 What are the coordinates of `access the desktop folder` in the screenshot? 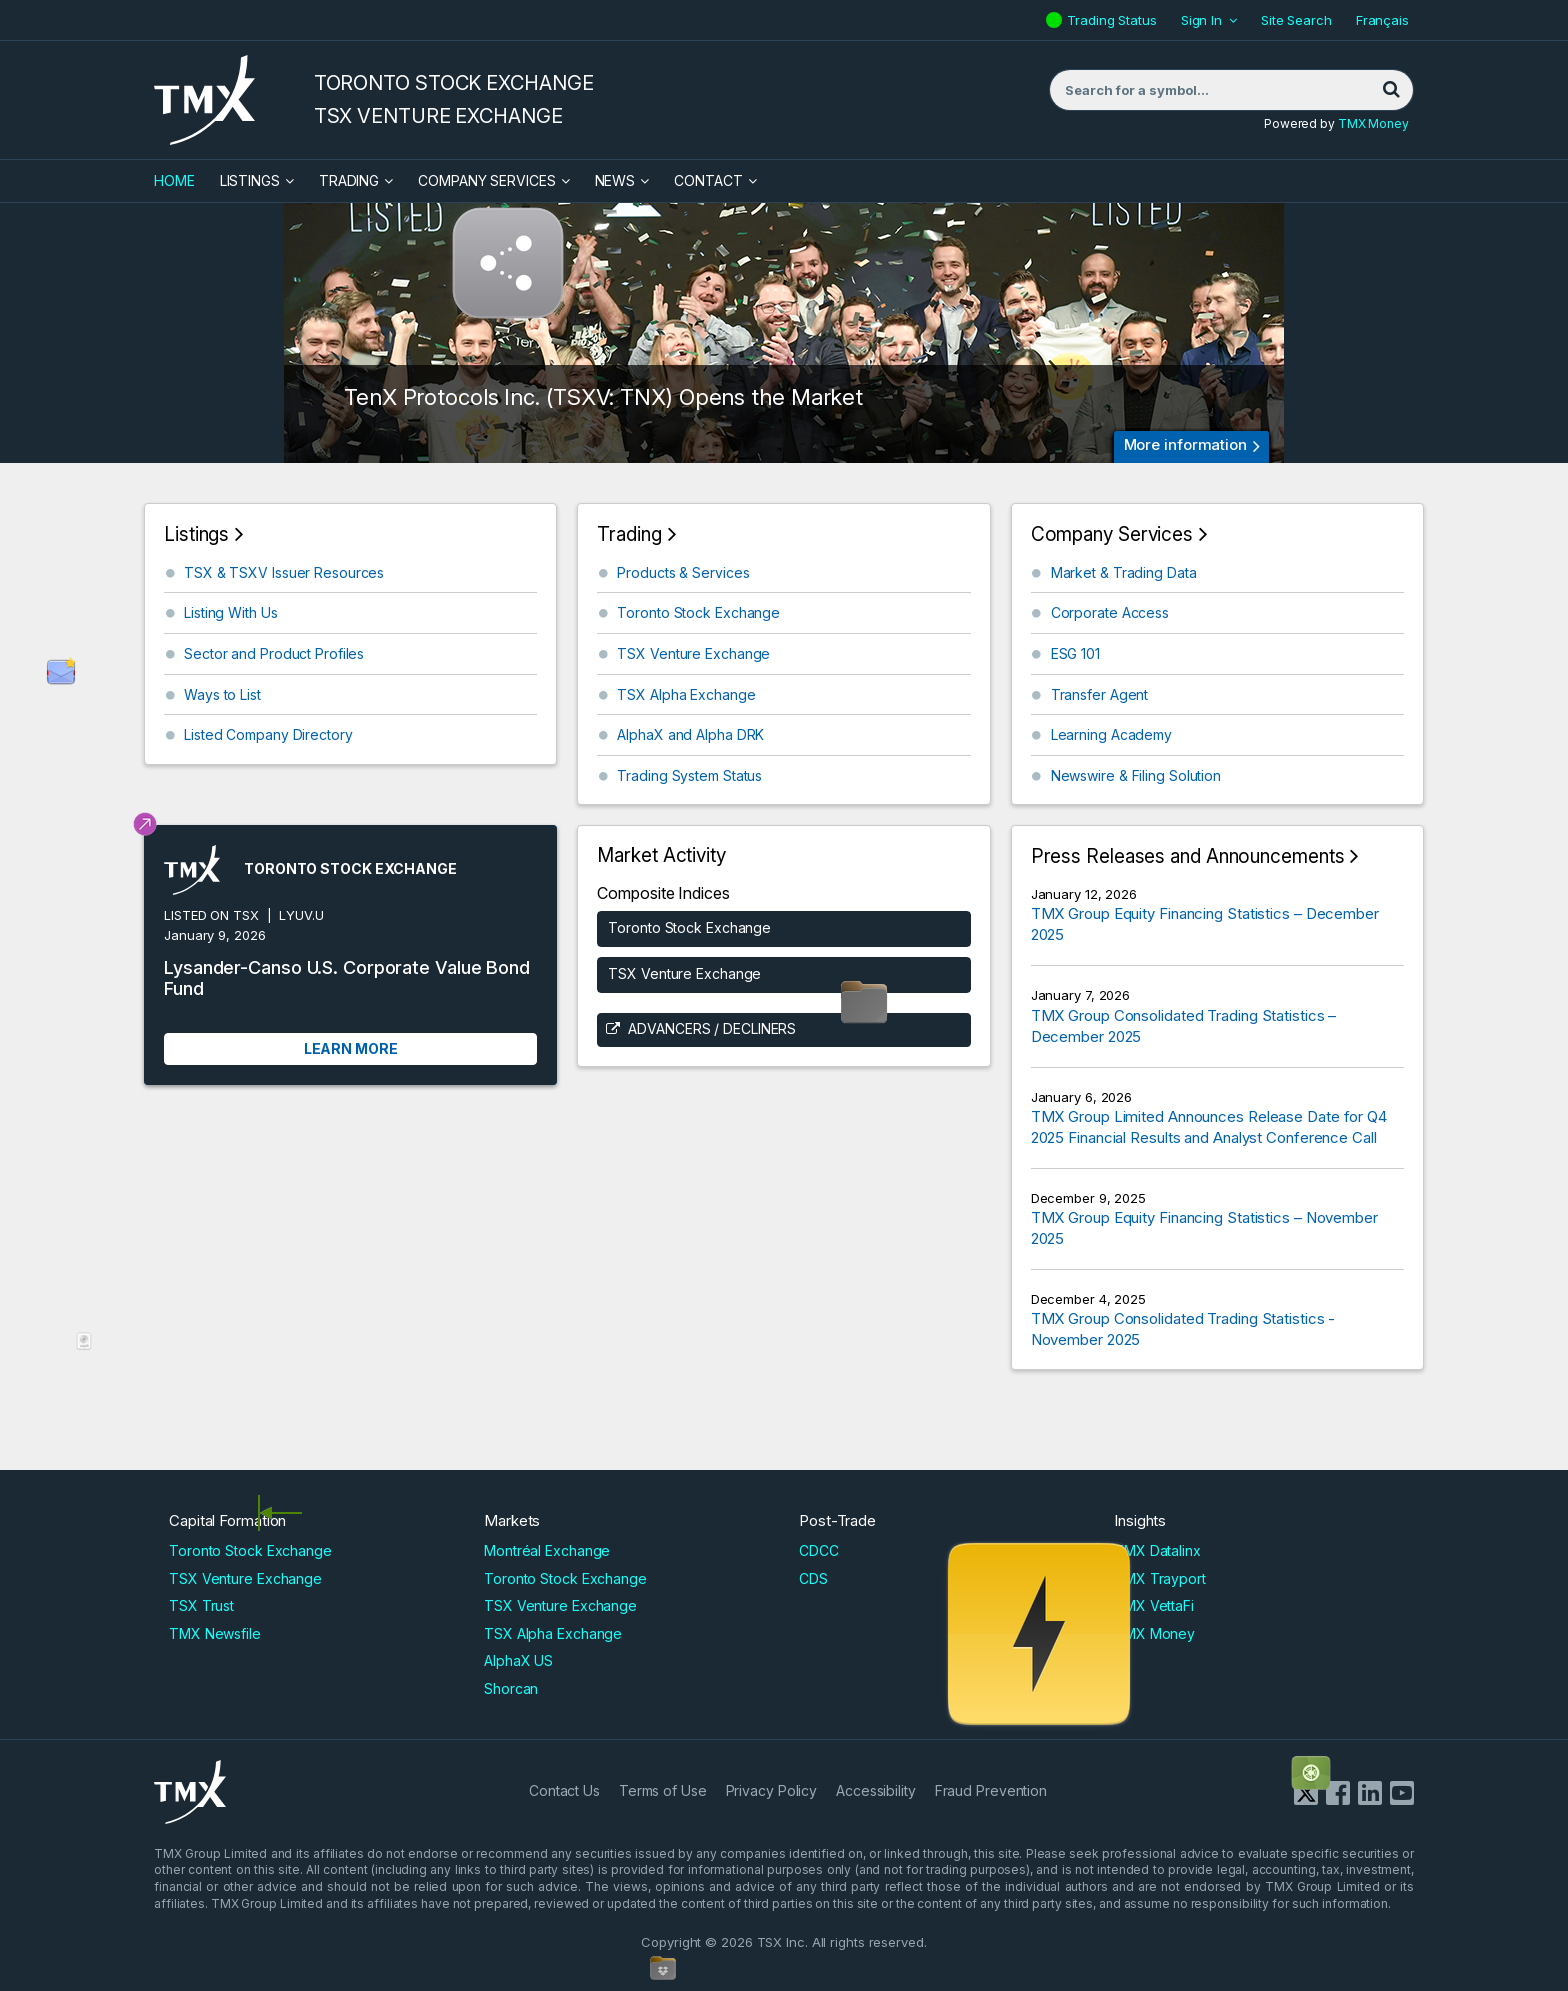 It's located at (1311, 1772).